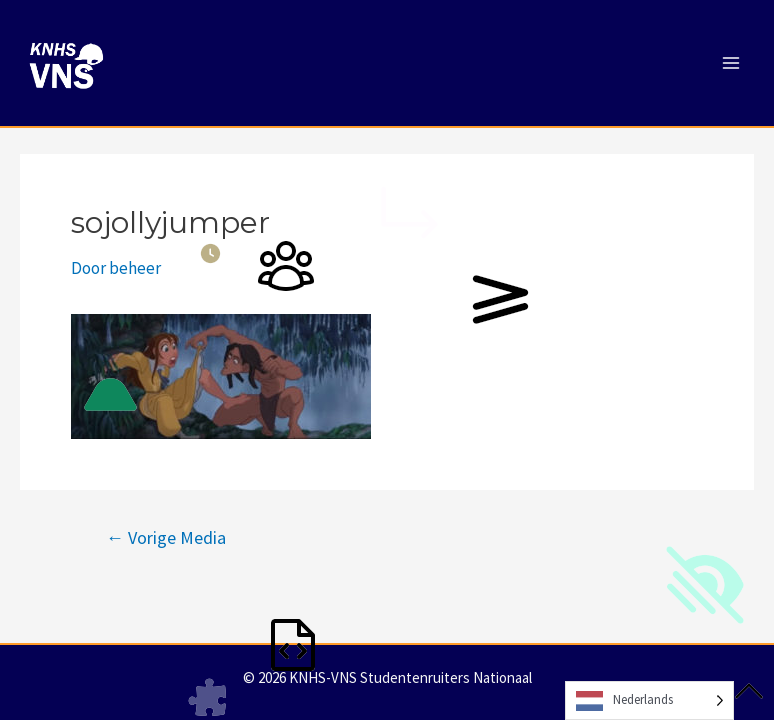 This screenshot has height=720, width=774. Describe the element at coordinates (293, 645) in the screenshot. I see `view source code file` at that location.